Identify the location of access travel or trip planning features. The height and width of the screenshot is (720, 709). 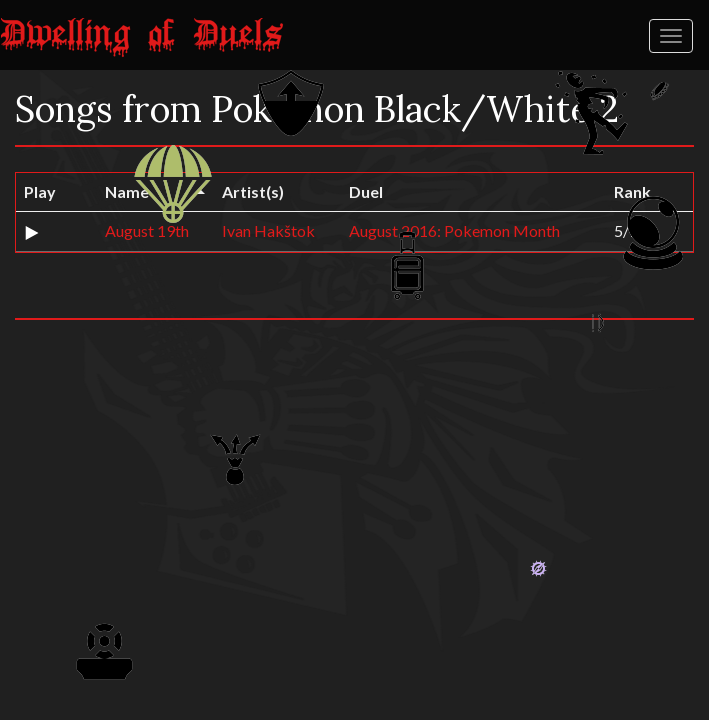
(407, 265).